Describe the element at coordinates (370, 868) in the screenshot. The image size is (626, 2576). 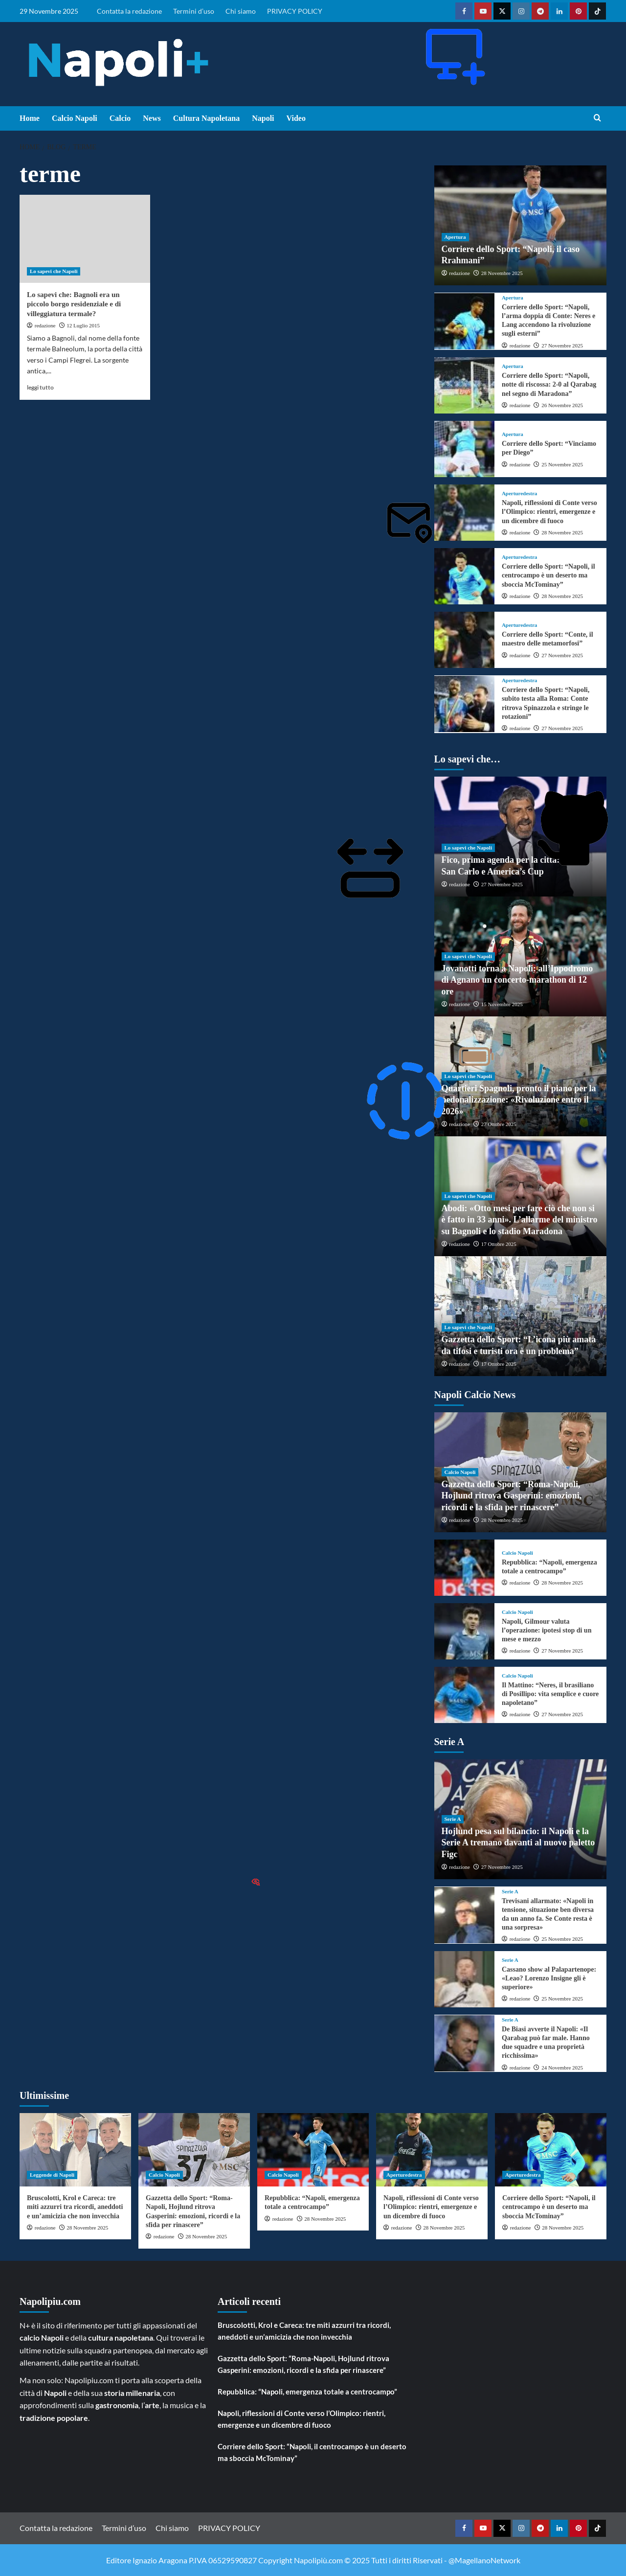
I see `auto-resize content to fit container` at that location.